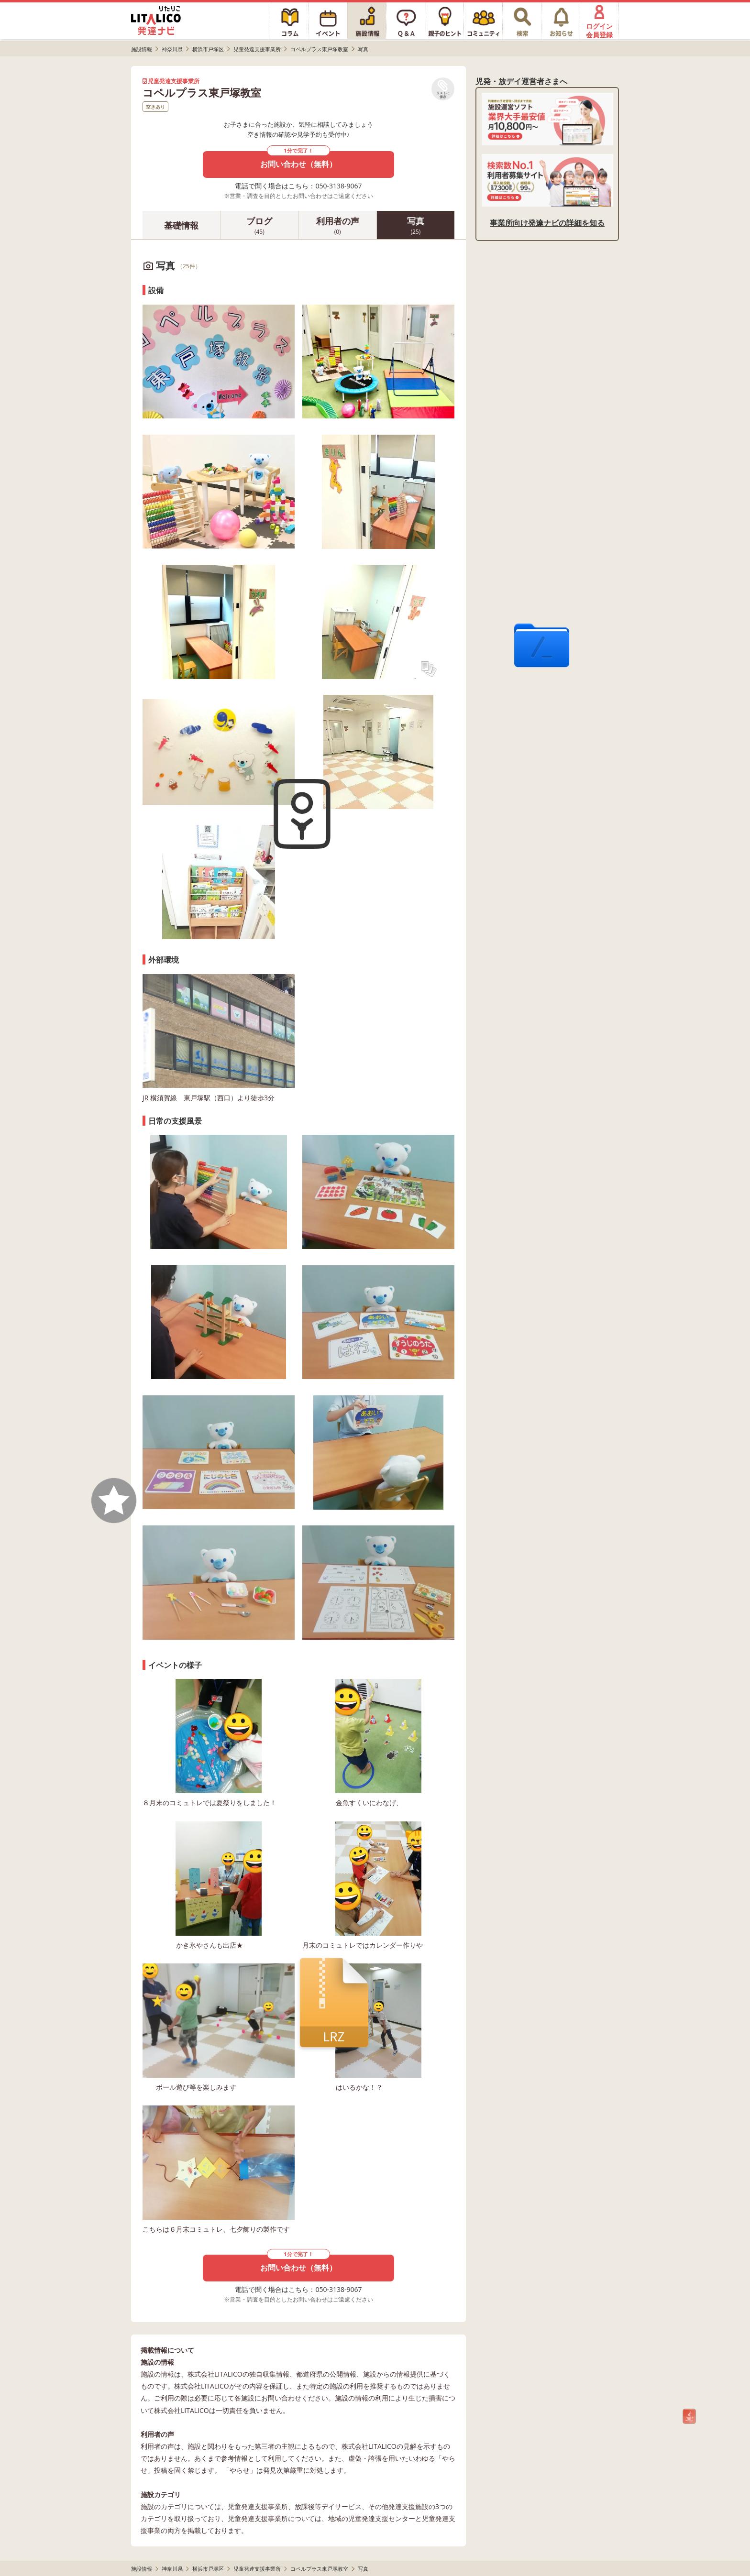  What do you see at coordinates (541, 645) in the screenshot?
I see `access the root directory of your file system` at bounding box center [541, 645].